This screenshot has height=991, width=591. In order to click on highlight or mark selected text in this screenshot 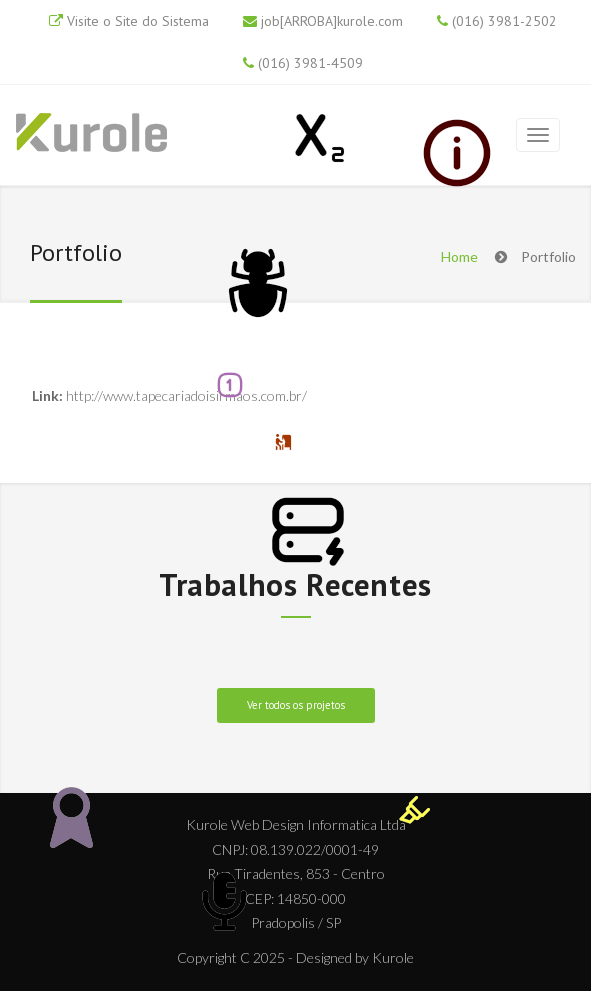, I will do `click(414, 811)`.